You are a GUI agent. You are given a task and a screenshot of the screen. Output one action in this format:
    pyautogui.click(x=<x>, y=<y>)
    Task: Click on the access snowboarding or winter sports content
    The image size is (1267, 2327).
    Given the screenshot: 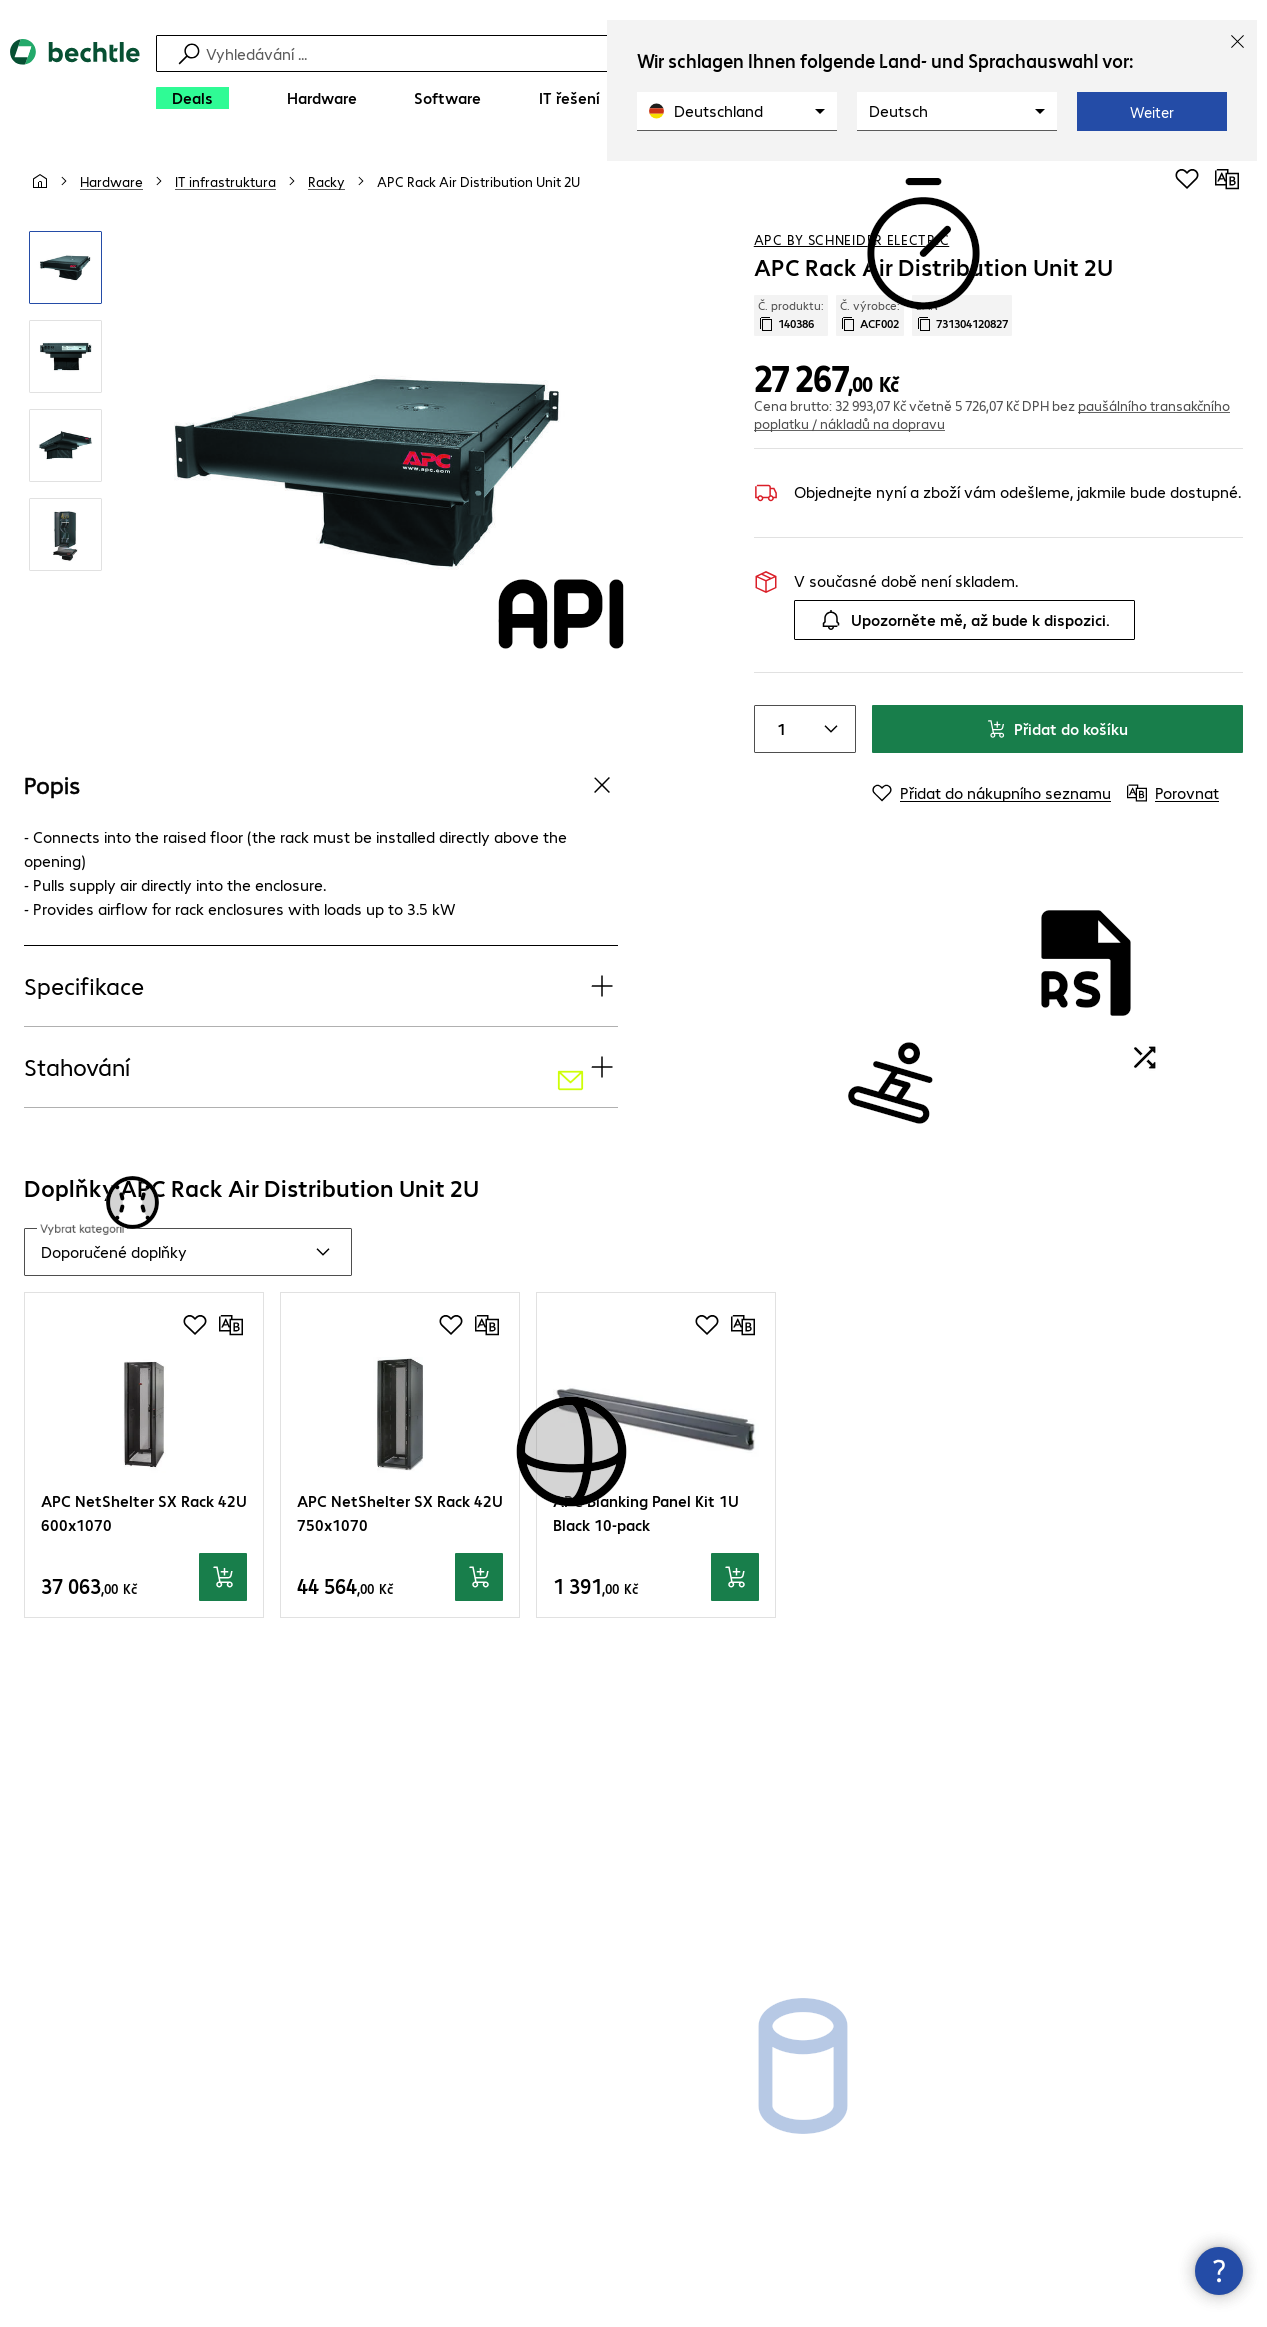 What is the action you would take?
    pyautogui.click(x=895, y=1083)
    